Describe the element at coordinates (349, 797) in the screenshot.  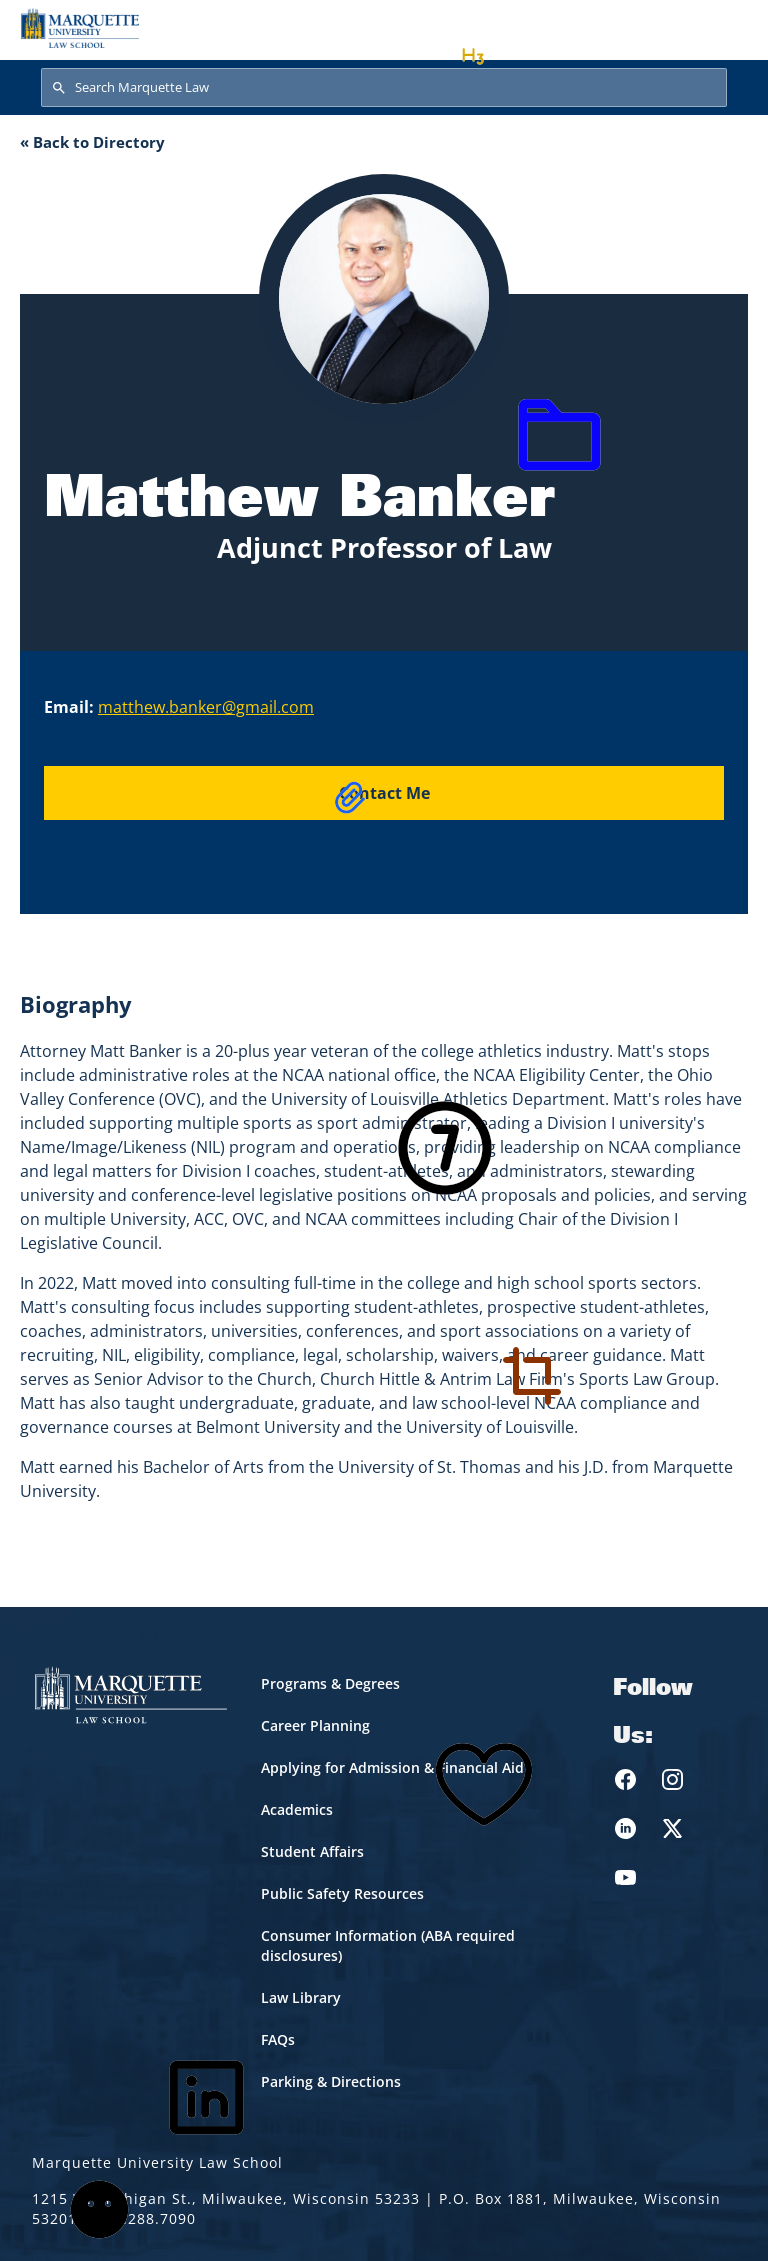
I see `attach a file to your message` at that location.